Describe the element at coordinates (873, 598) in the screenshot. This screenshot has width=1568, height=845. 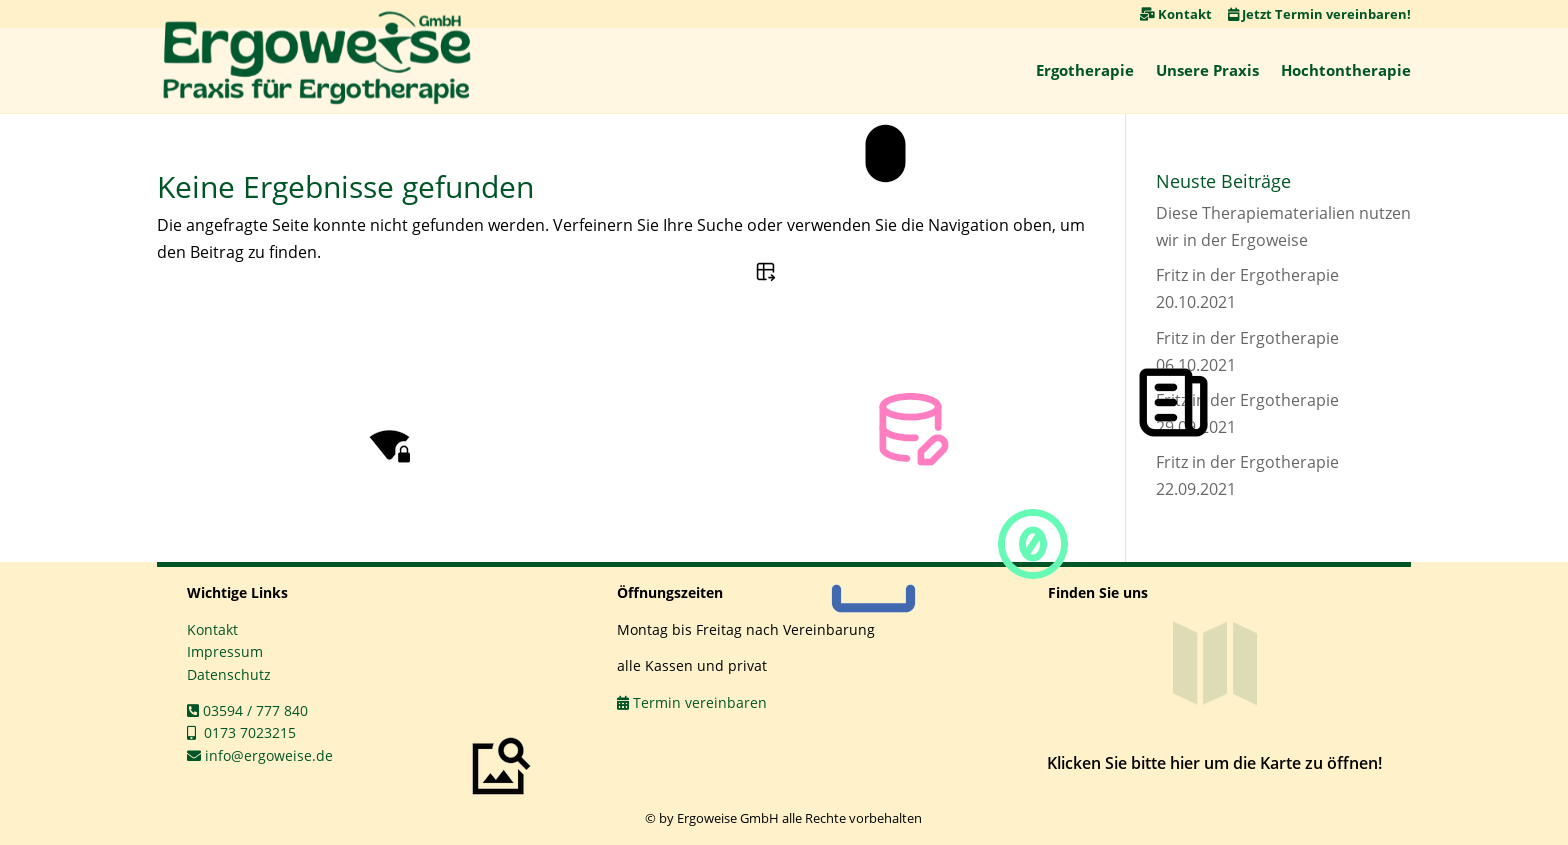
I see `insert a space character` at that location.